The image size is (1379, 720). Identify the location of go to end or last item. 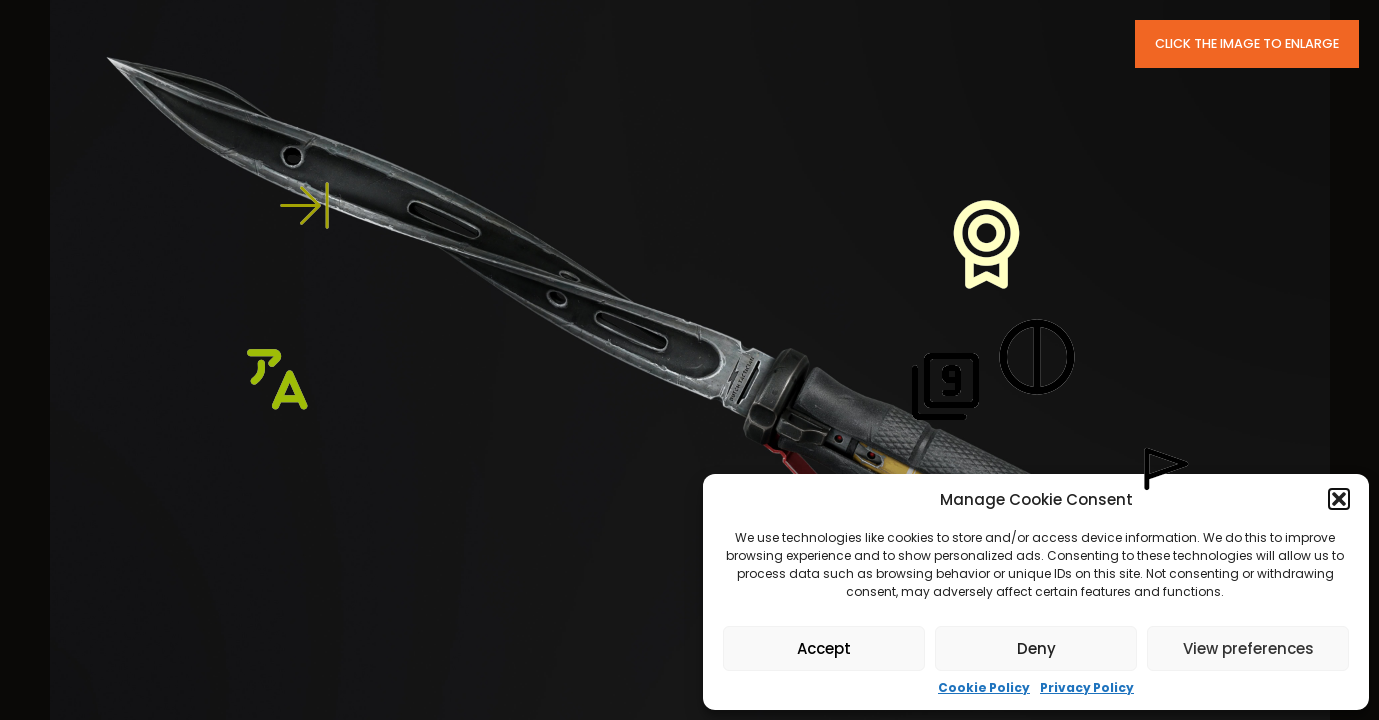
(305, 205).